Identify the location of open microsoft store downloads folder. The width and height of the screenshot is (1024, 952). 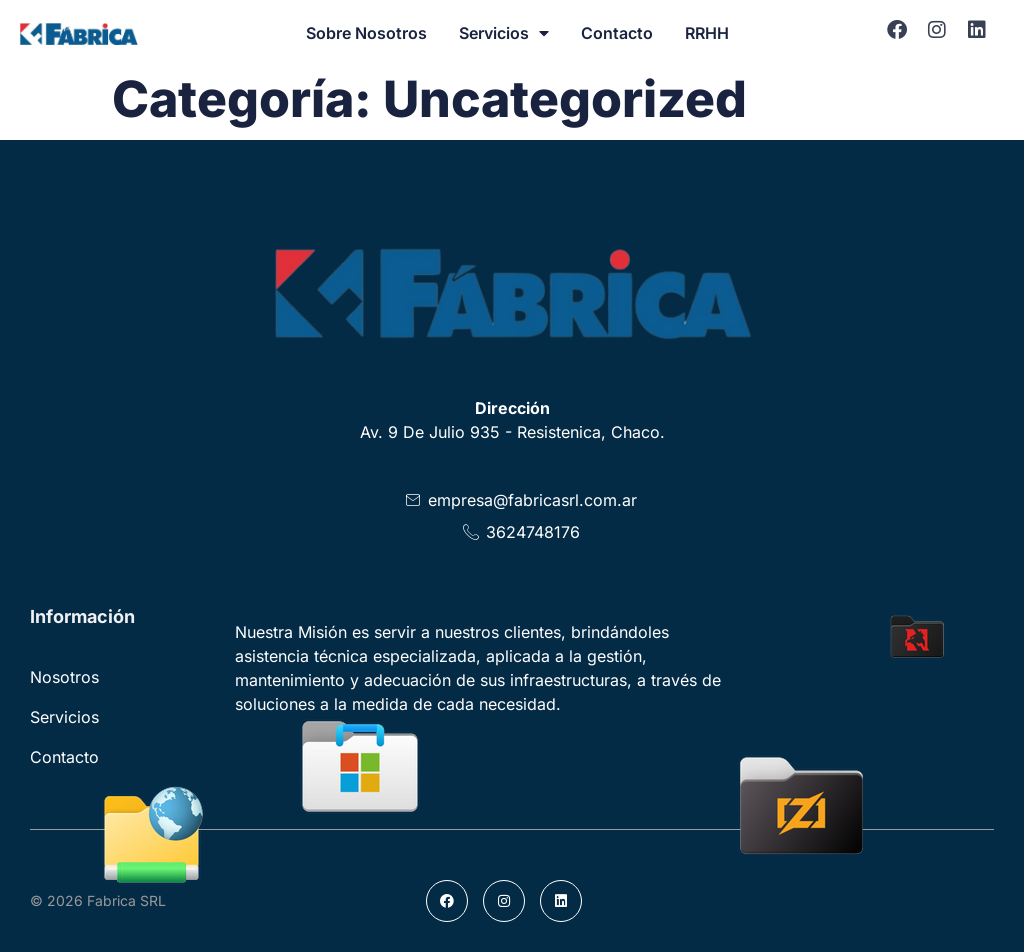
(359, 769).